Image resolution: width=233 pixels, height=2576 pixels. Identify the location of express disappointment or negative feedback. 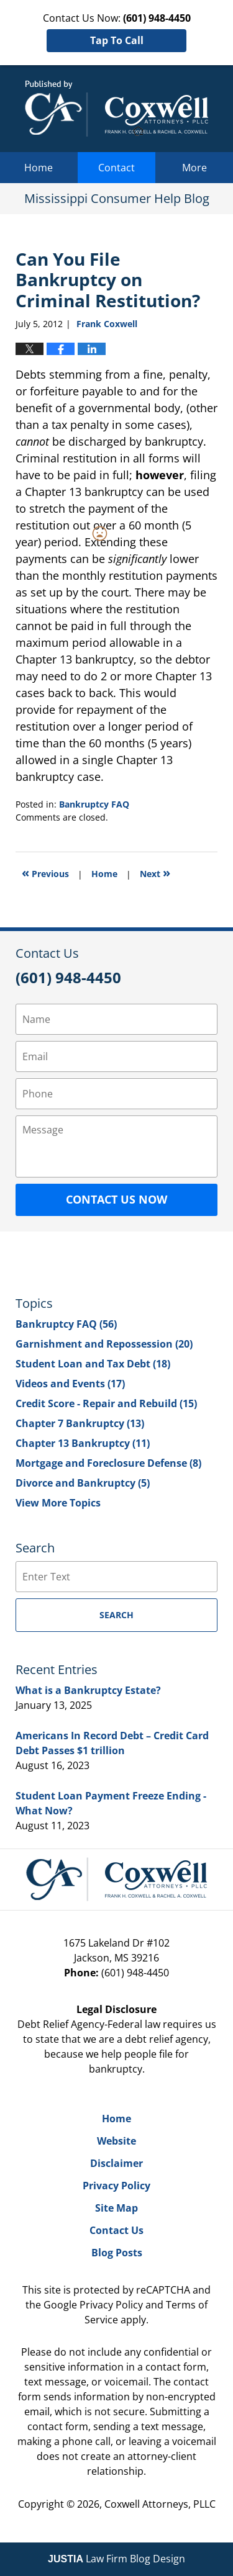
(99, 533).